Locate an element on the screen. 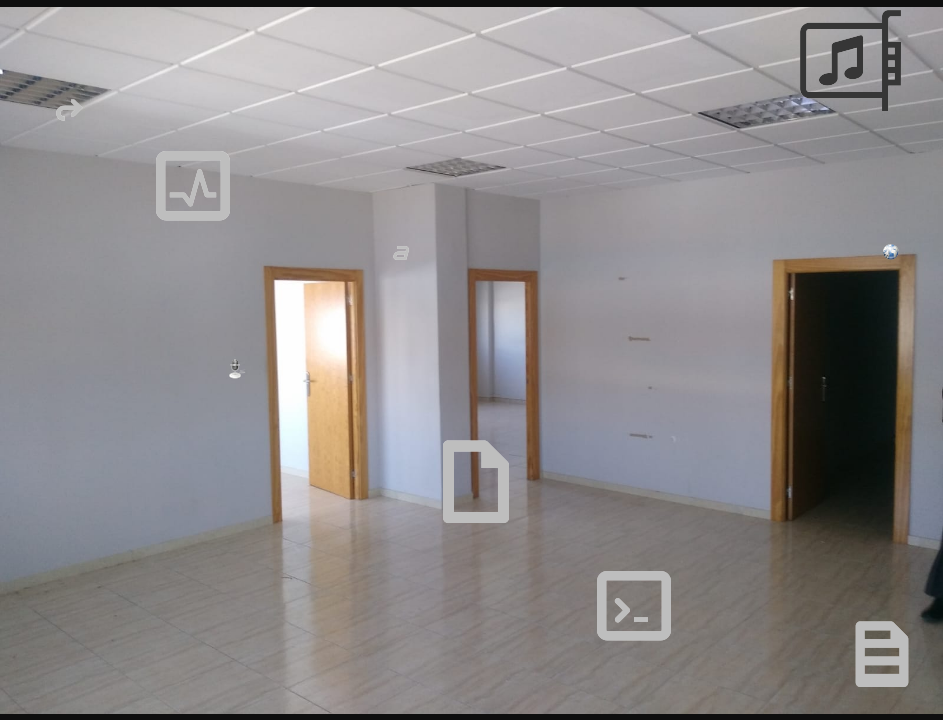 The height and width of the screenshot is (720, 943). access sound card or audio device settings is located at coordinates (850, 60).